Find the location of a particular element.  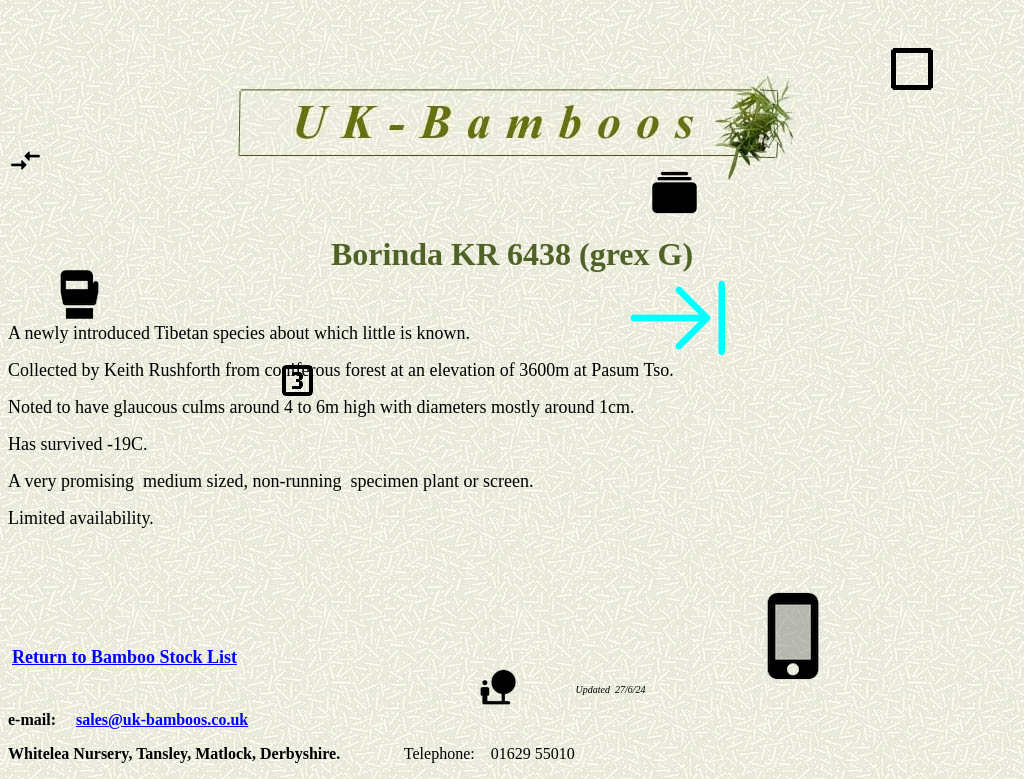

indicates mobile device or smartphone is located at coordinates (795, 636).